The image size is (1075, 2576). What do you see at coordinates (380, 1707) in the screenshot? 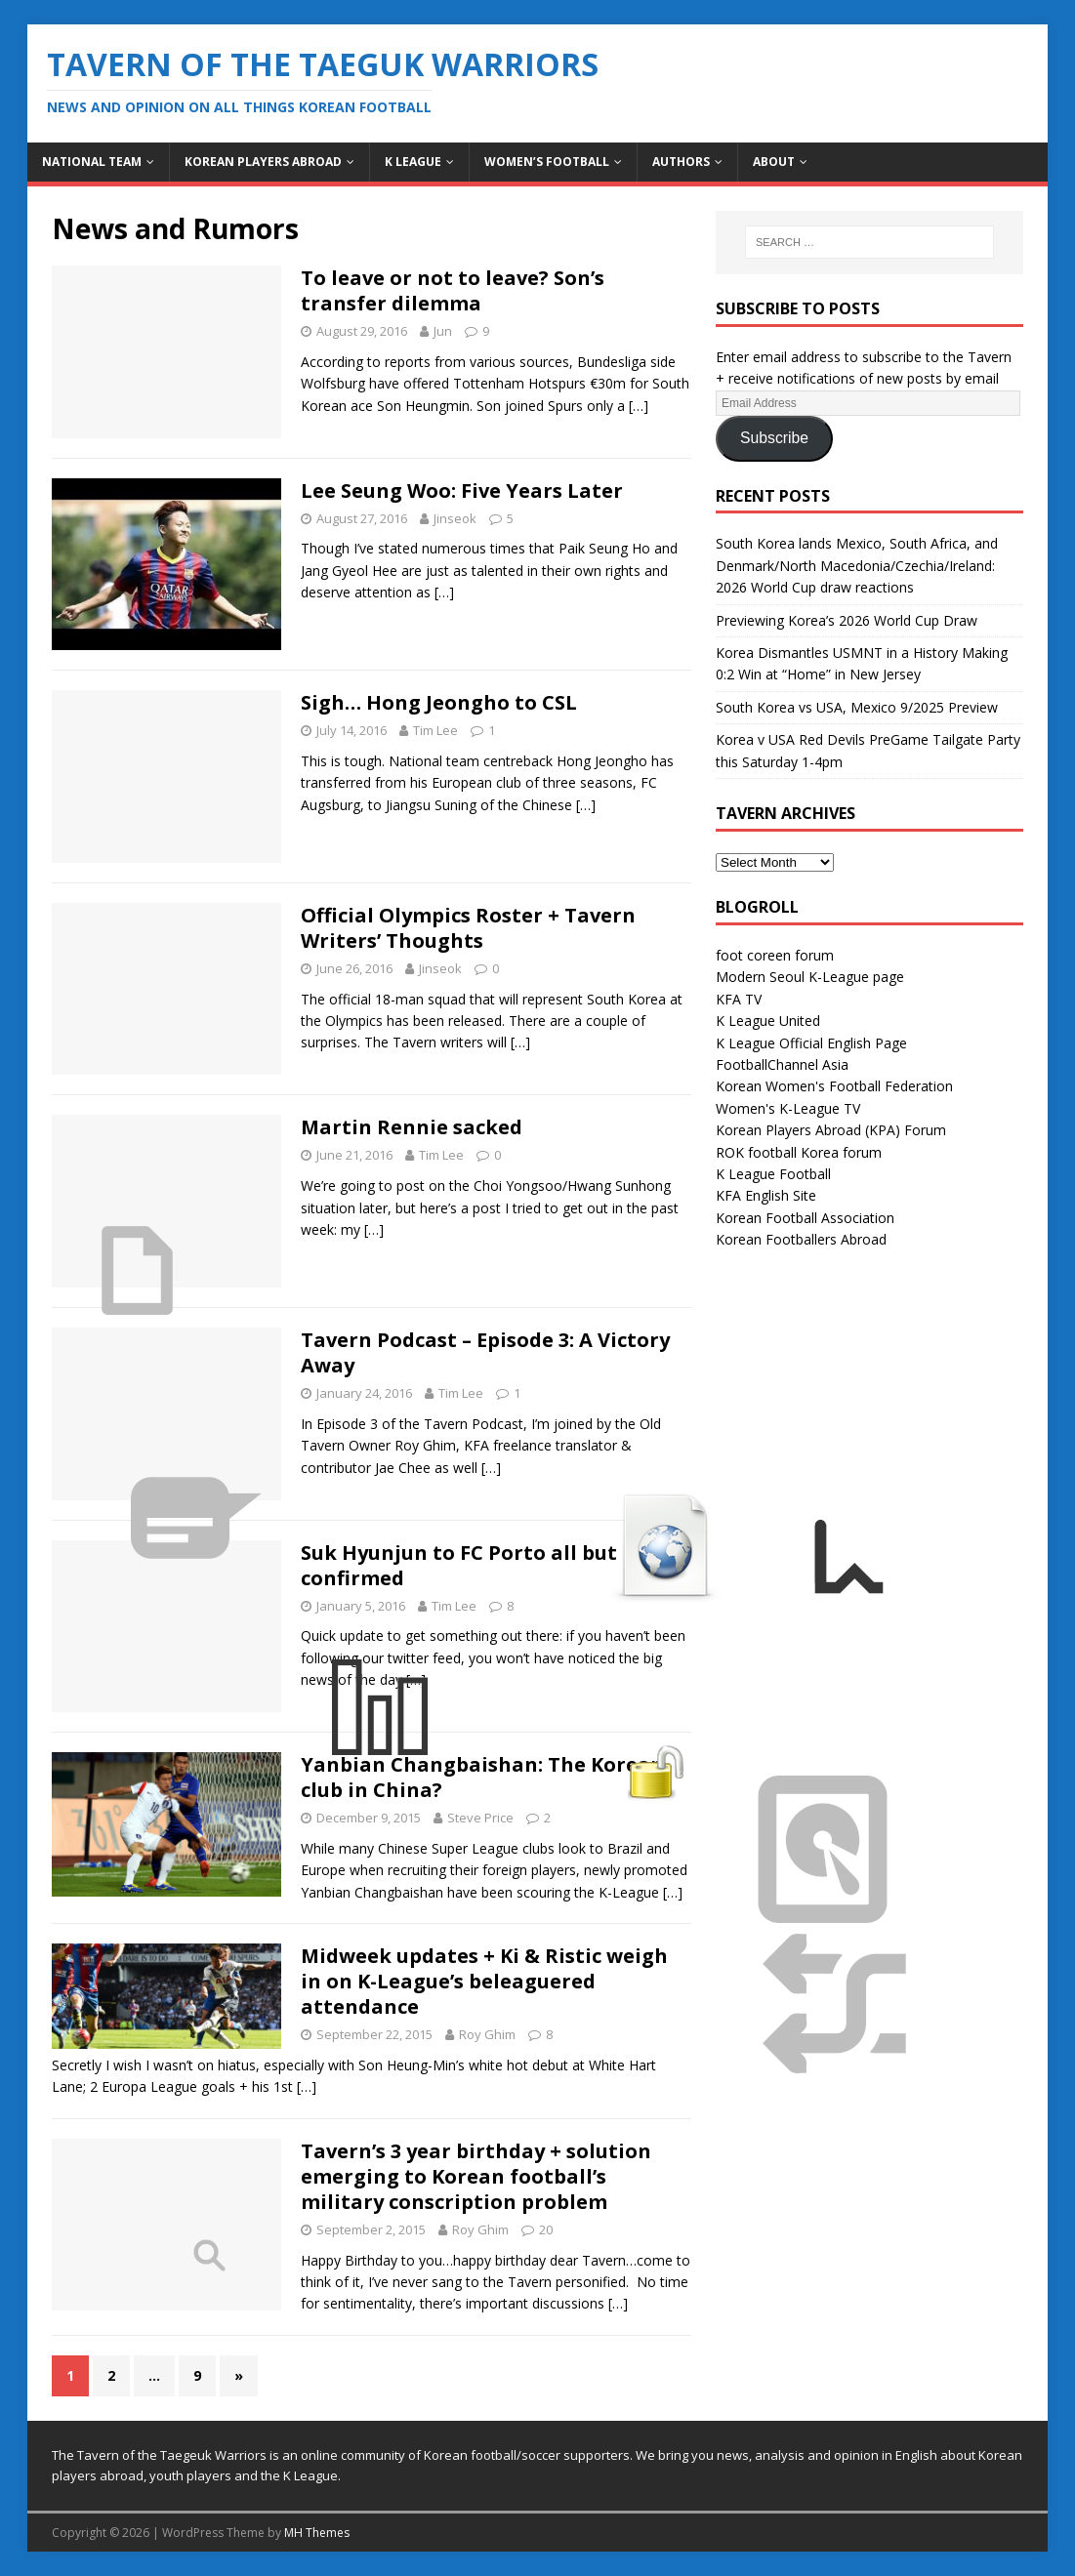
I see `view statistics or analytics` at bounding box center [380, 1707].